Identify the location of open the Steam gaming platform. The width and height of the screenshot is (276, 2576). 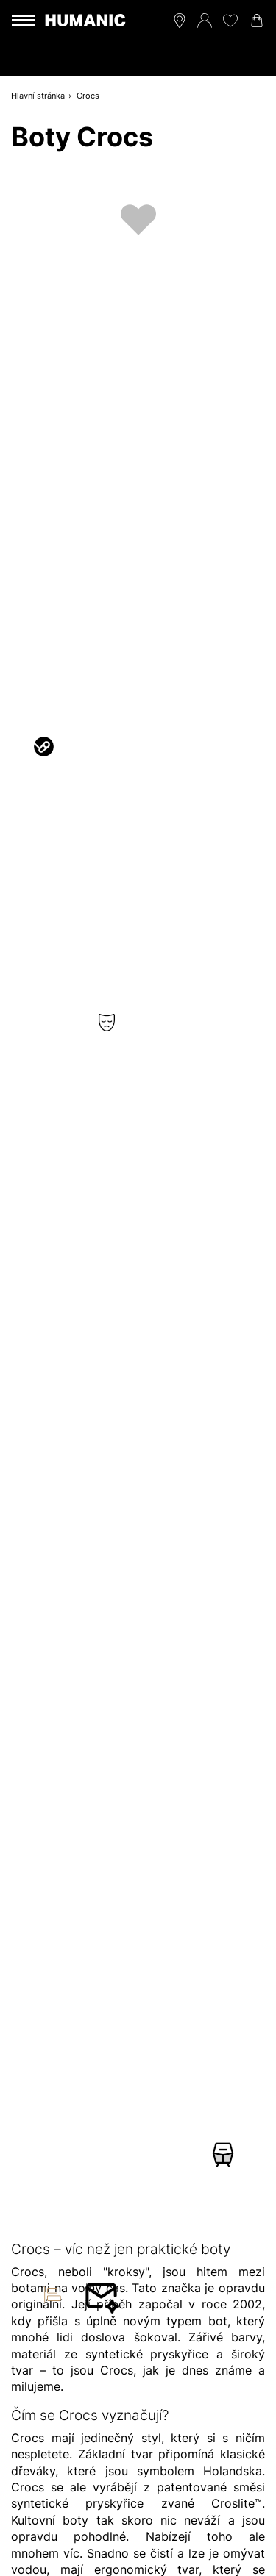
(43, 746).